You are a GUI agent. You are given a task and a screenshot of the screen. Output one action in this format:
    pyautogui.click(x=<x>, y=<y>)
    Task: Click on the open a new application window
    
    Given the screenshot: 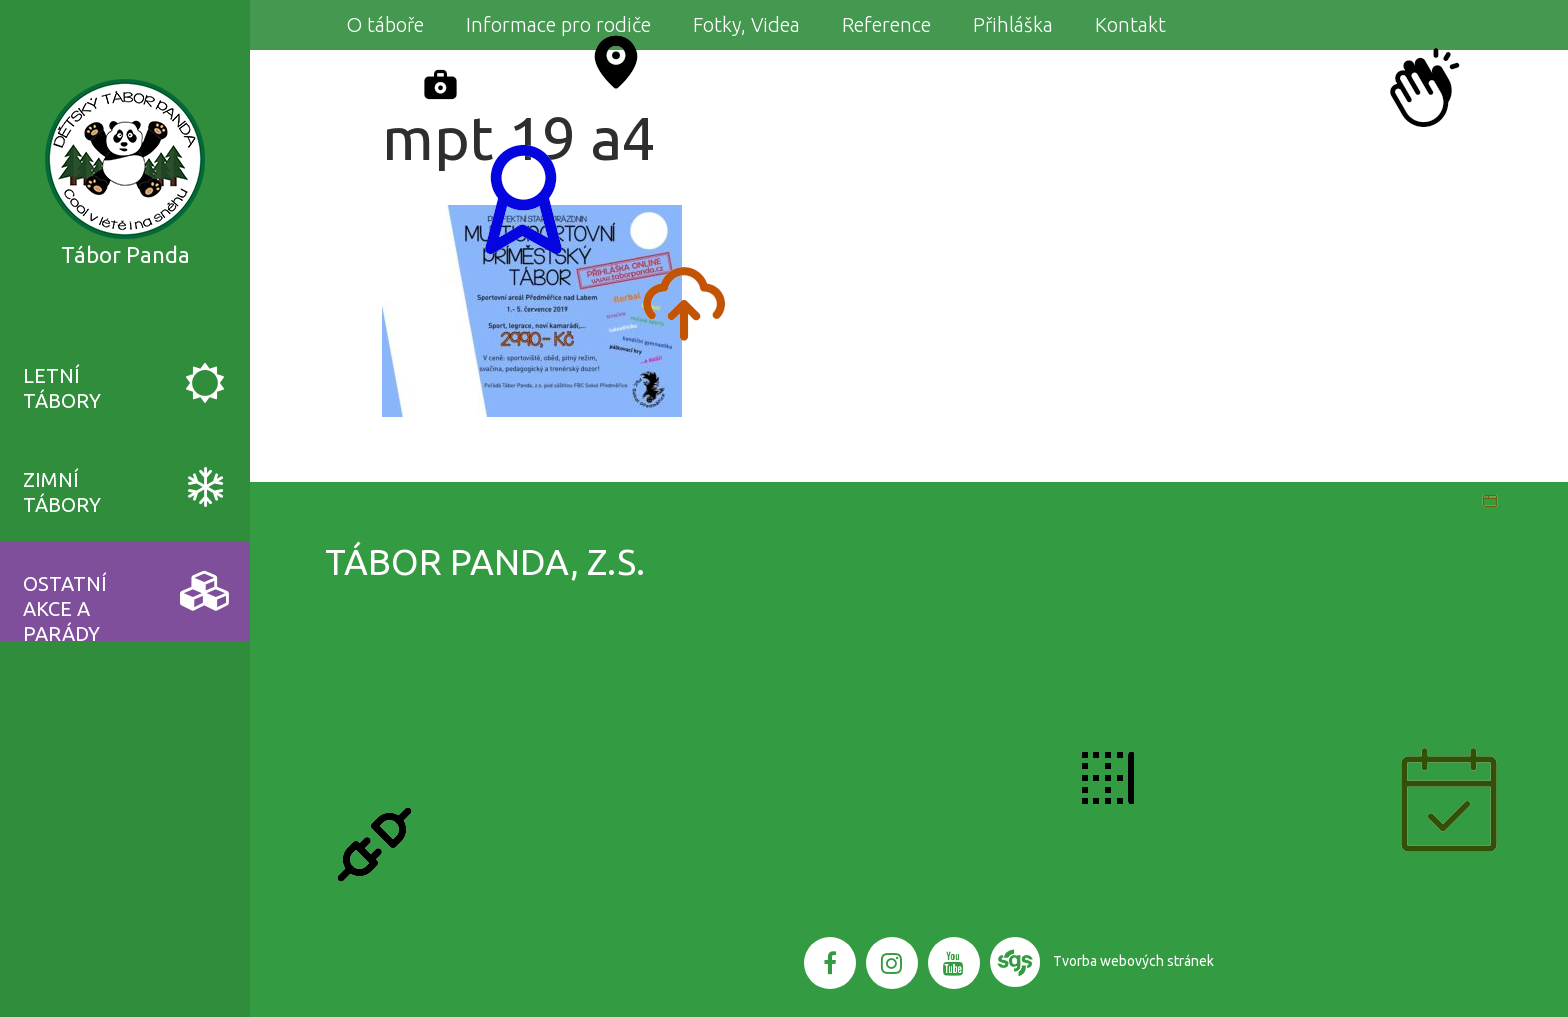 What is the action you would take?
    pyautogui.click(x=1490, y=501)
    